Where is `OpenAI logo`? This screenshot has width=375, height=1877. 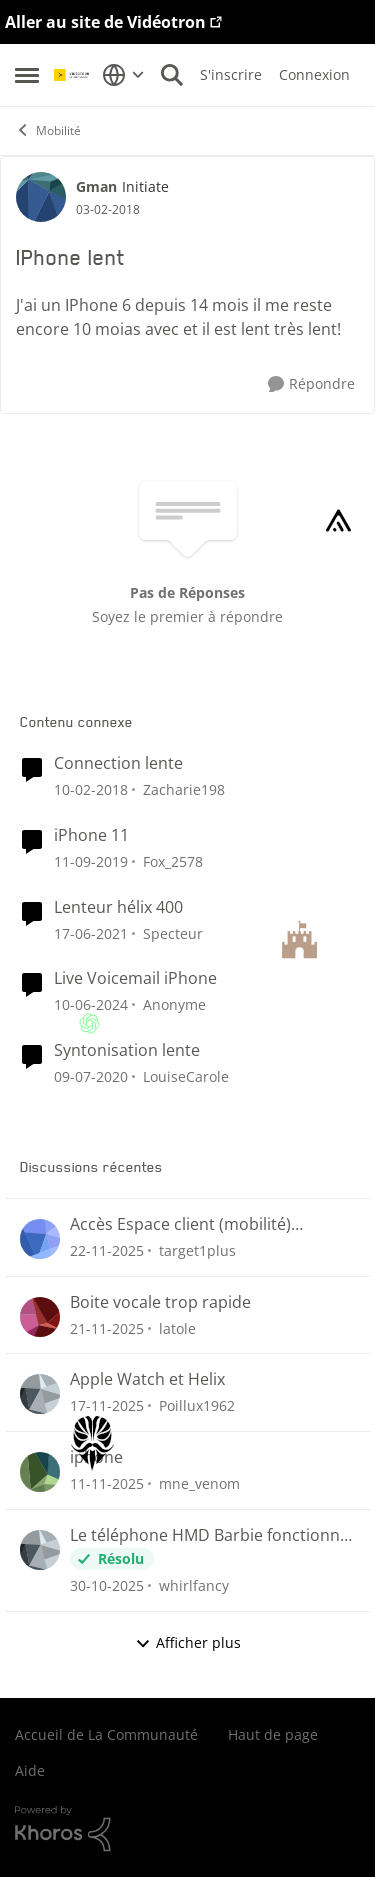 OpenAI logo is located at coordinates (89, 1023).